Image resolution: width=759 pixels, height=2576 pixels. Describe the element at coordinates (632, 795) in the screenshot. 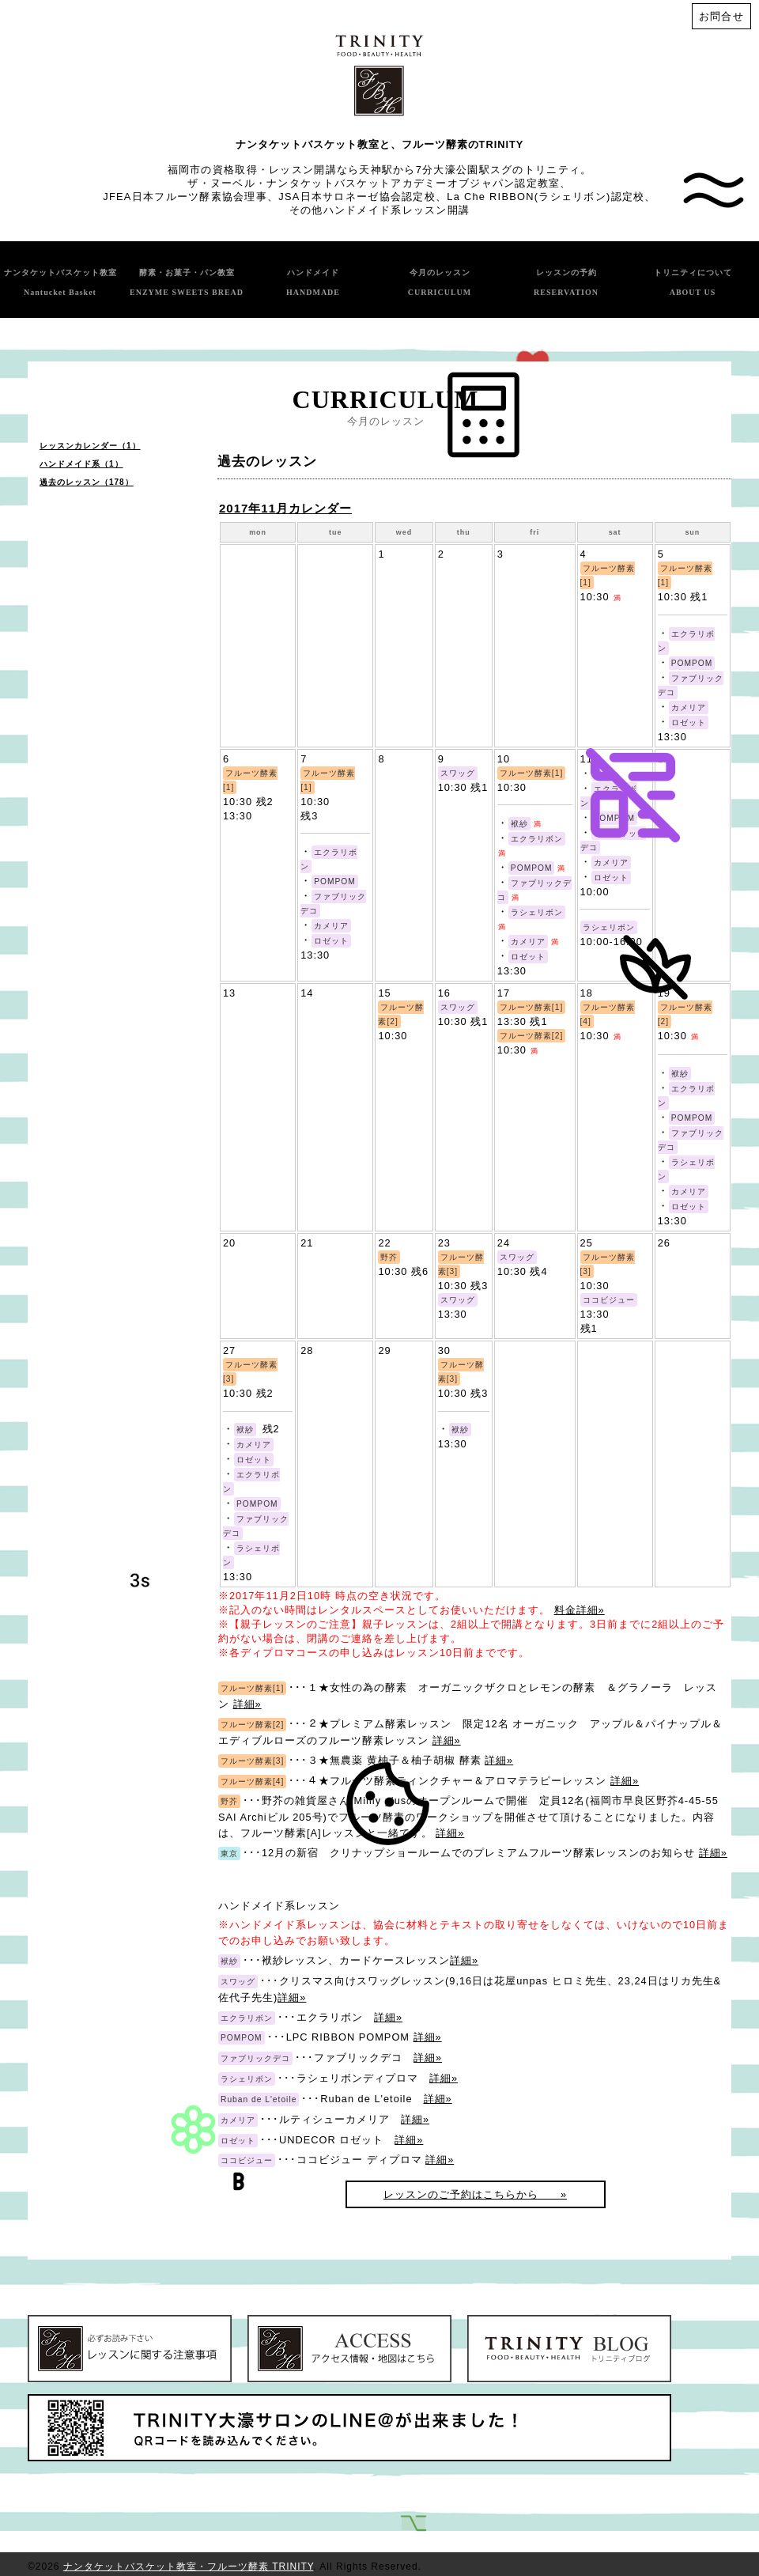

I see `disable template mode` at that location.